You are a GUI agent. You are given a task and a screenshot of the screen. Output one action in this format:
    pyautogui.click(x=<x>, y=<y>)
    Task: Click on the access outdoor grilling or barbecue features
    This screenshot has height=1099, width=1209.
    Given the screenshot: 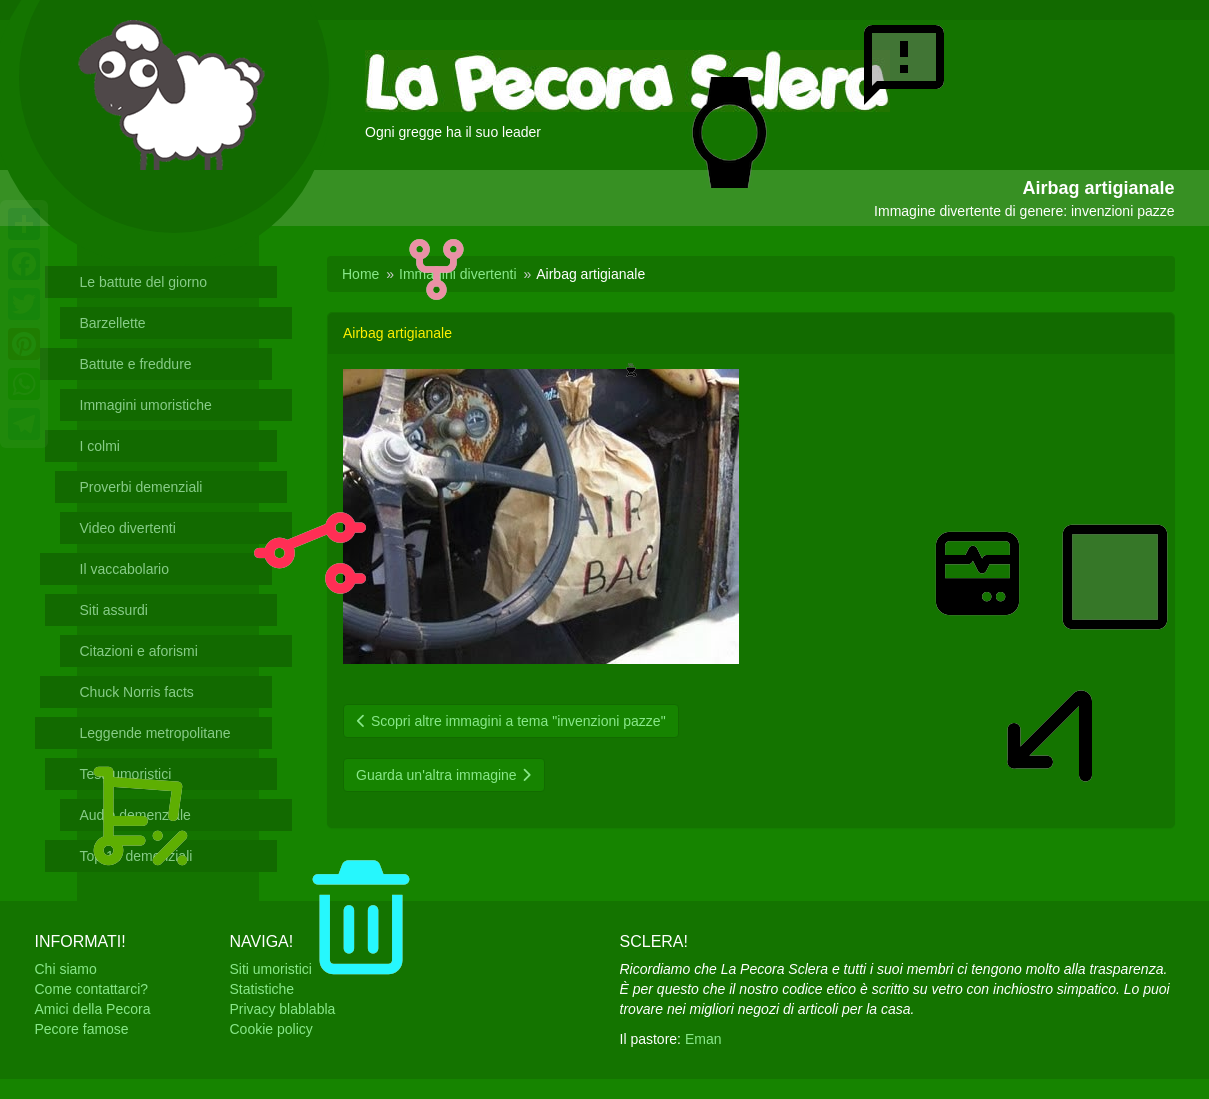 What is the action you would take?
    pyautogui.click(x=631, y=370)
    